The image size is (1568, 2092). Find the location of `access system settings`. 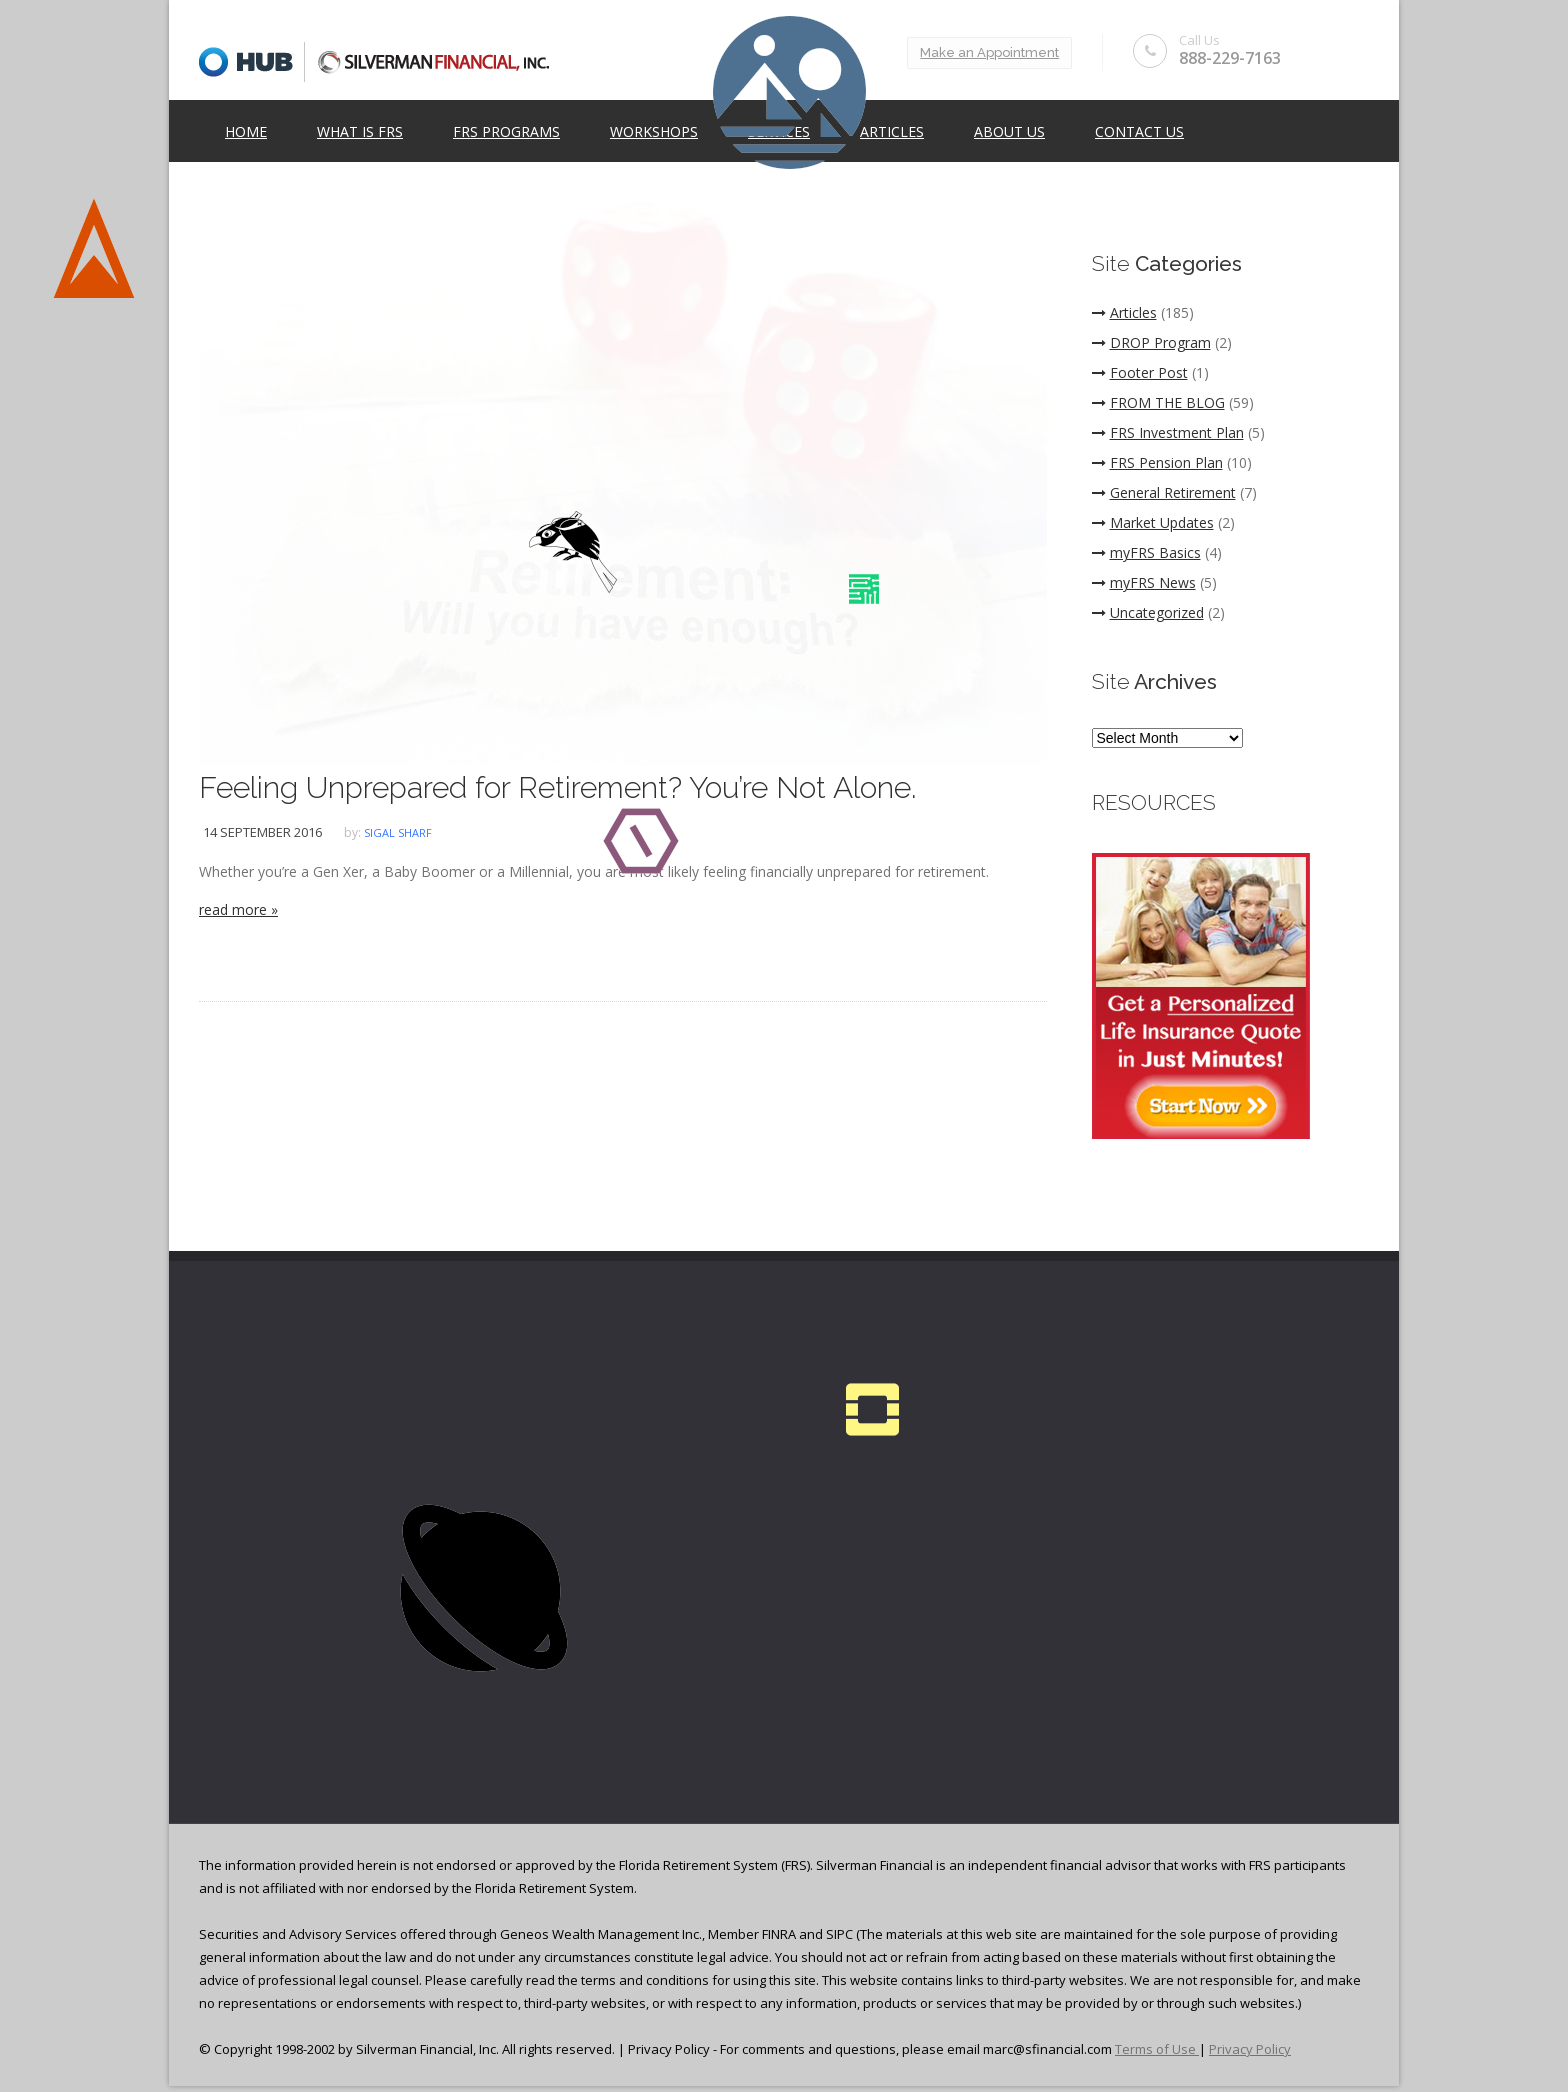

access system settings is located at coordinates (641, 841).